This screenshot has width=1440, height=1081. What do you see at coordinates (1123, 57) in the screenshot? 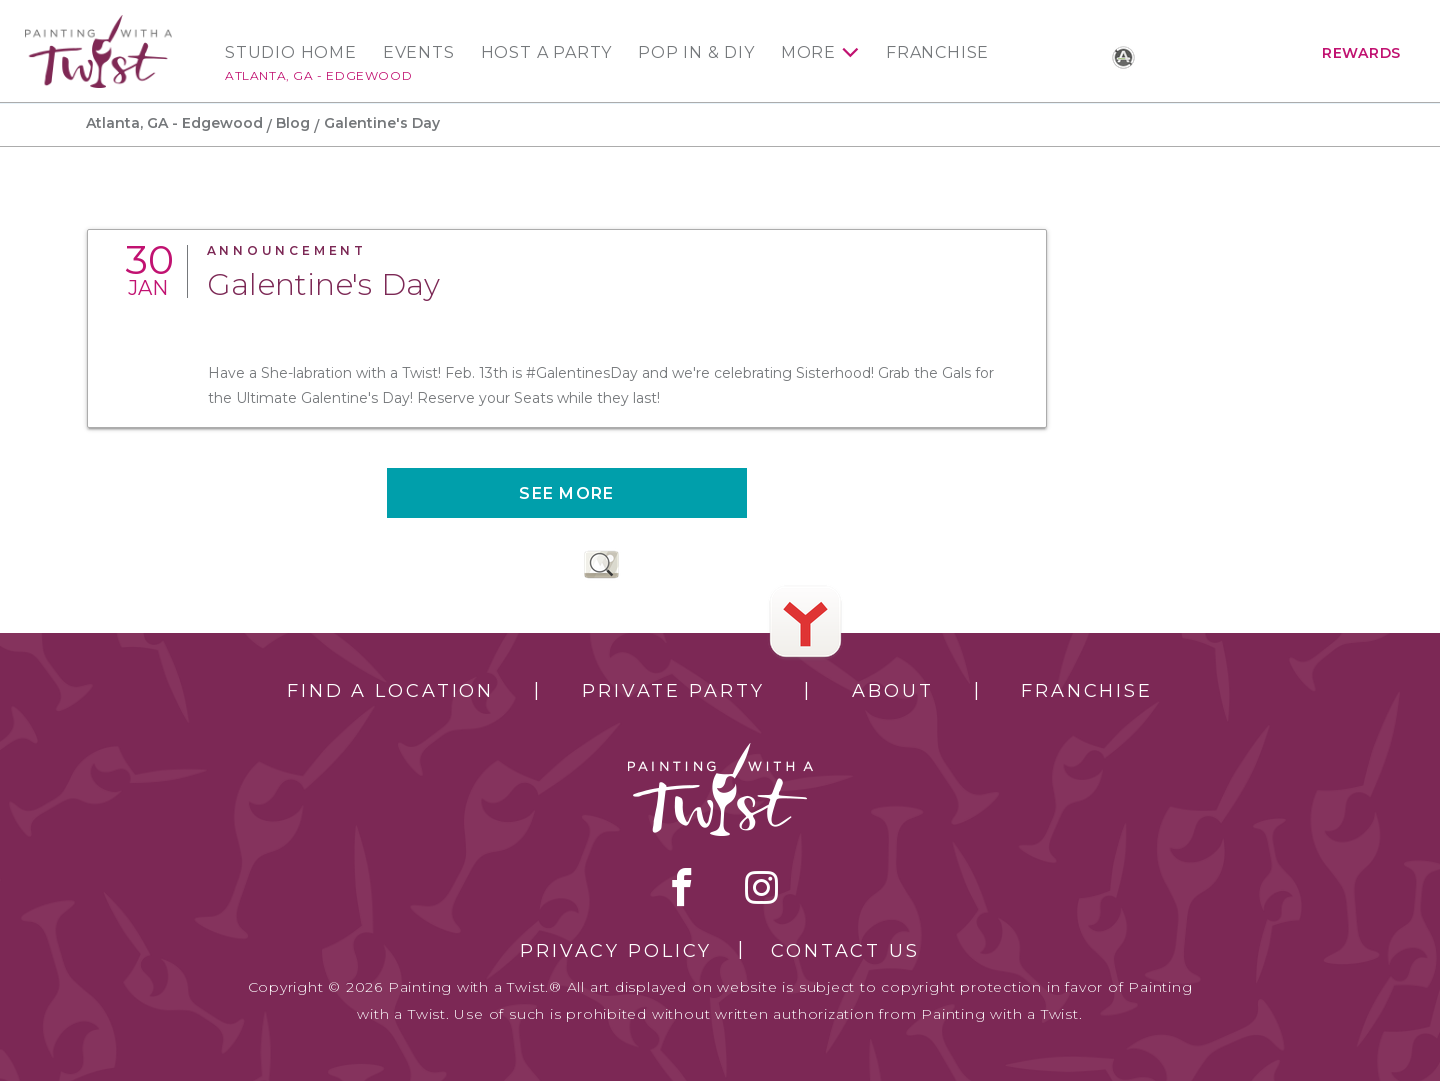
I see `open the system update manager` at bounding box center [1123, 57].